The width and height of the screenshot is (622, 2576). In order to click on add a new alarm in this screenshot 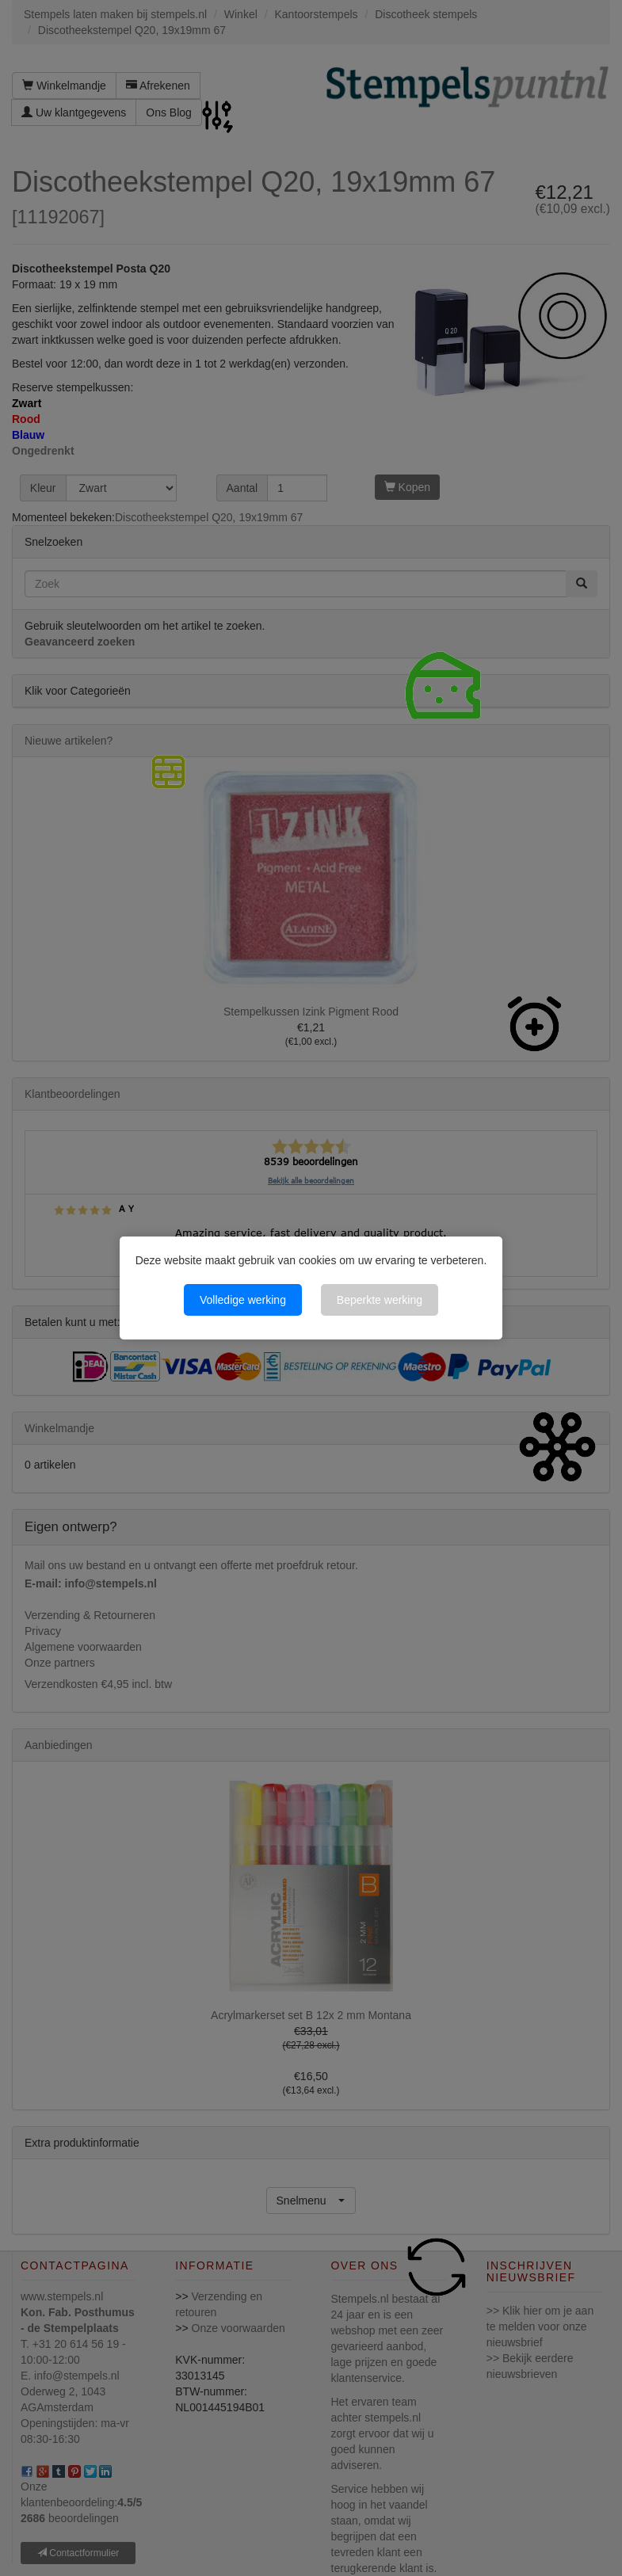, I will do `click(534, 1023)`.